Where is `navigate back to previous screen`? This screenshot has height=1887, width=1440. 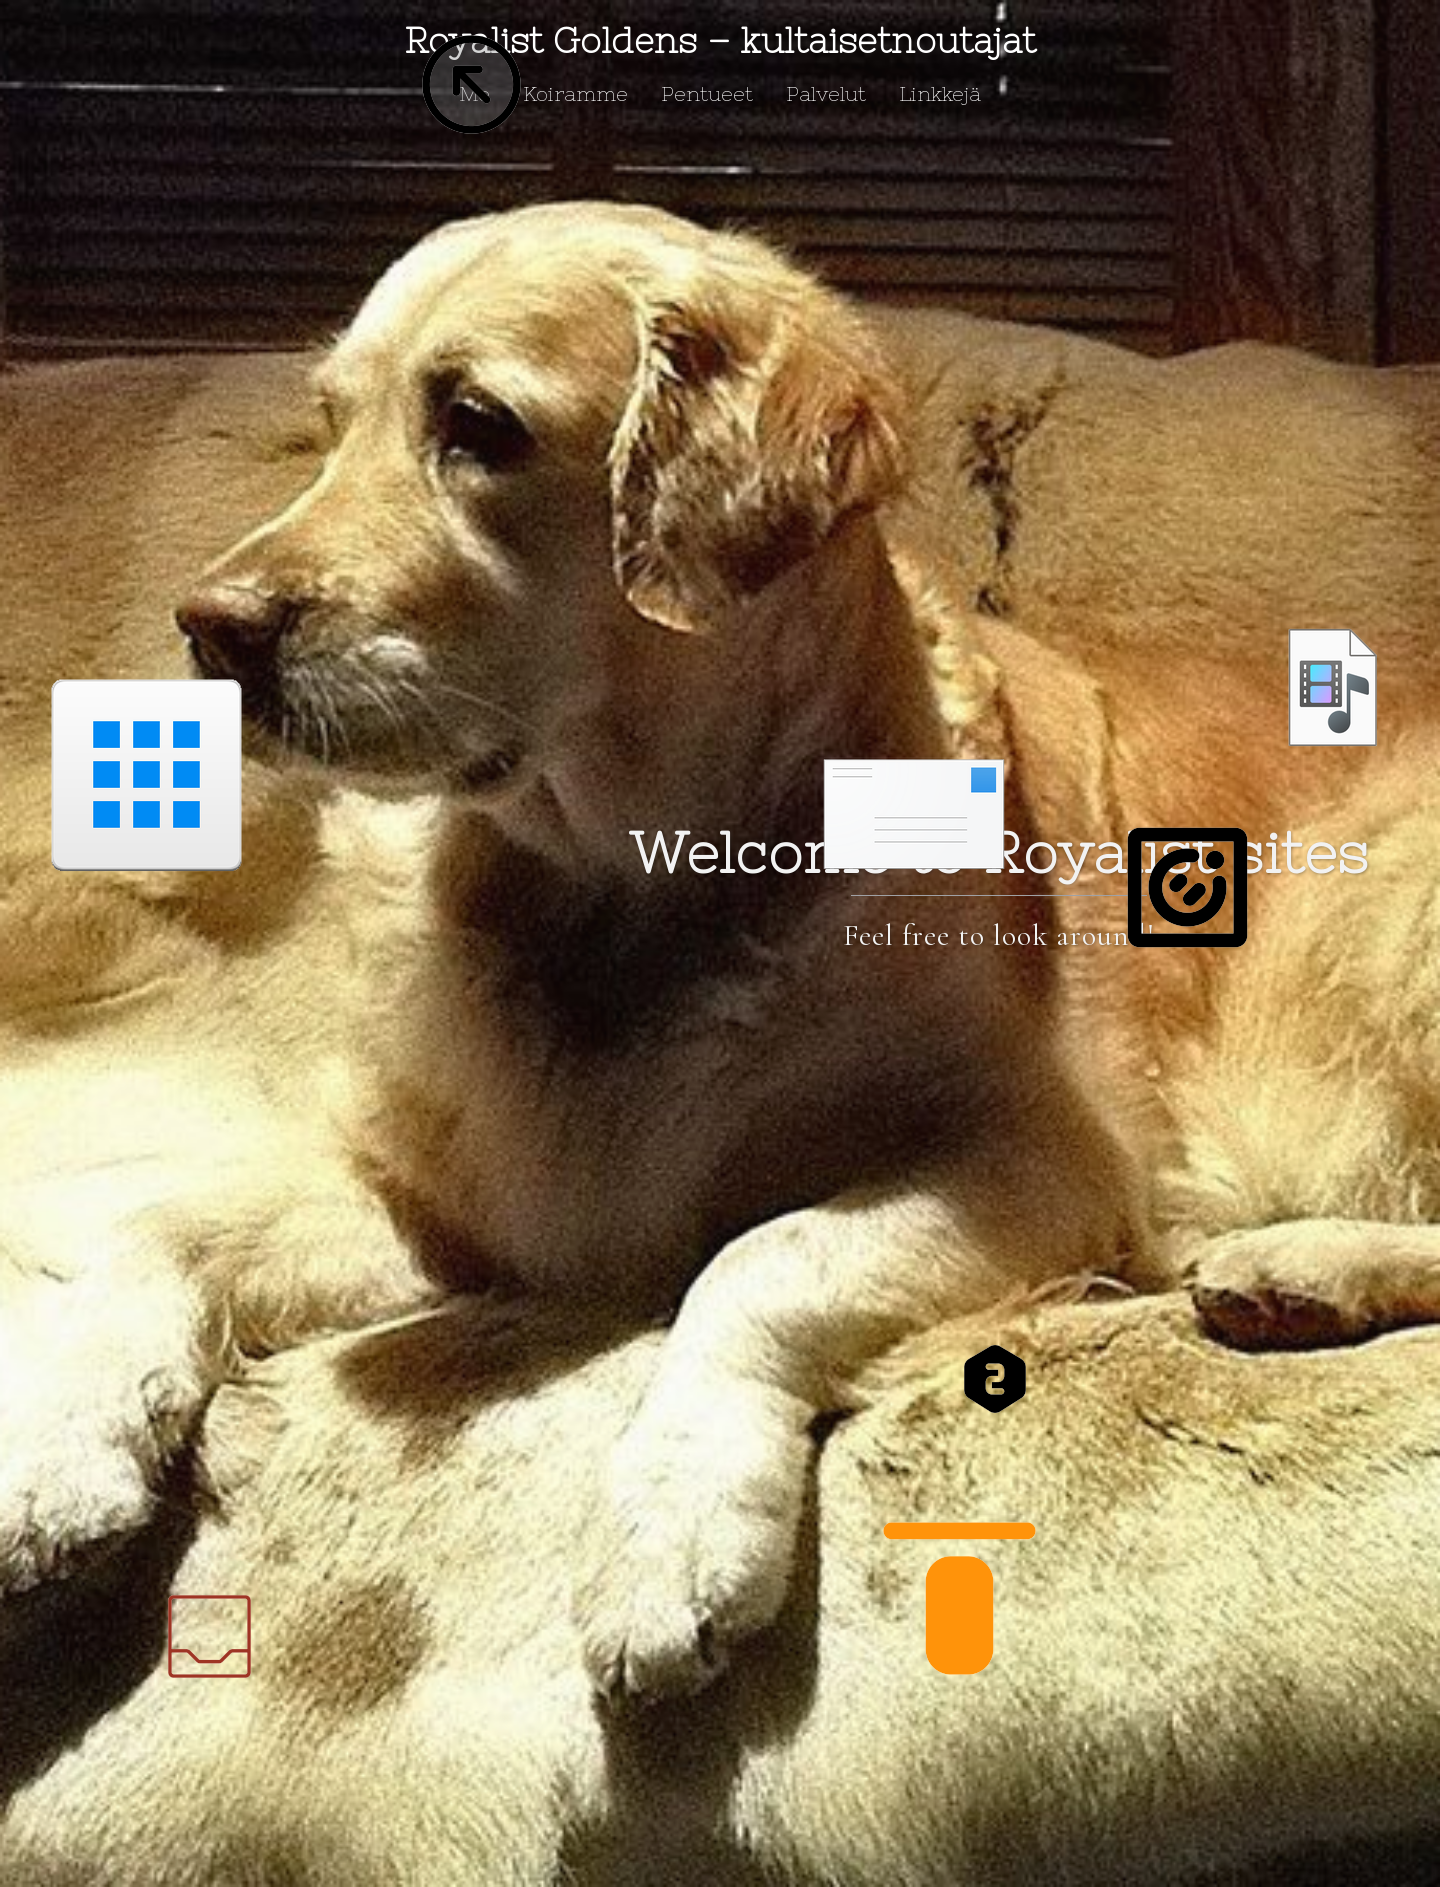
navigate back to previous screen is located at coordinates (471, 84).